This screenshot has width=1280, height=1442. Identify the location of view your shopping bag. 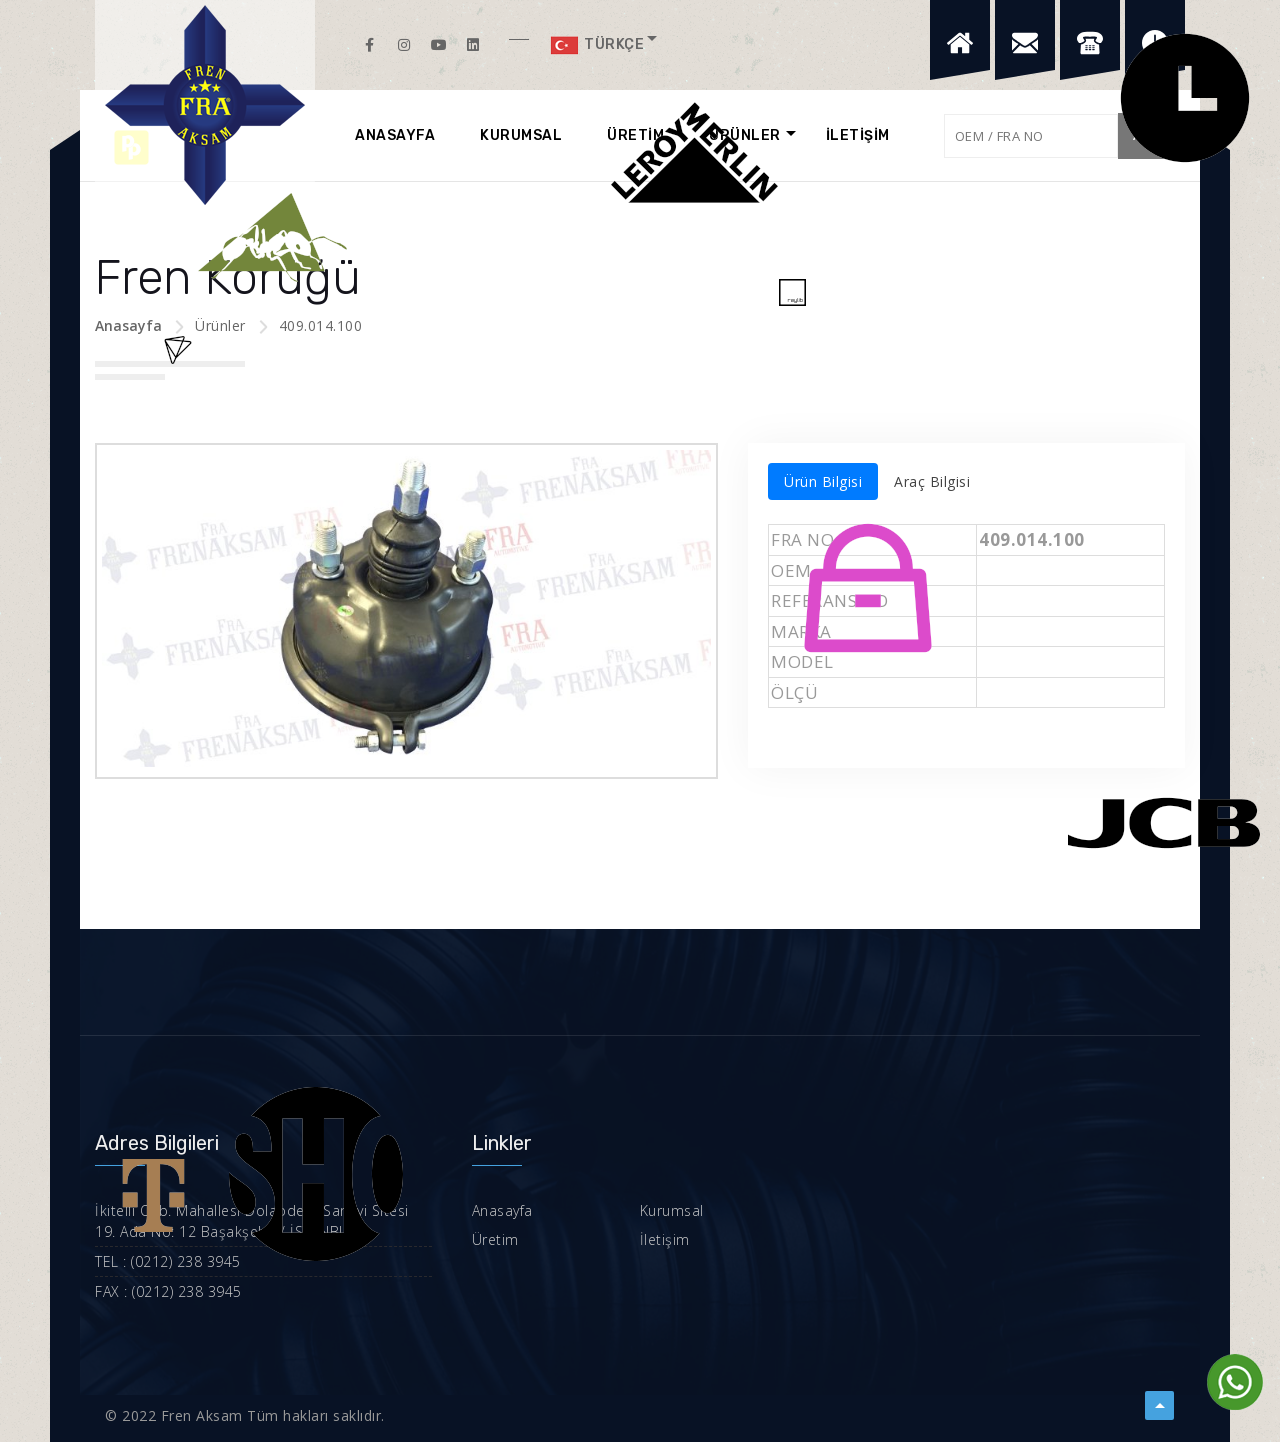
(868, 588).